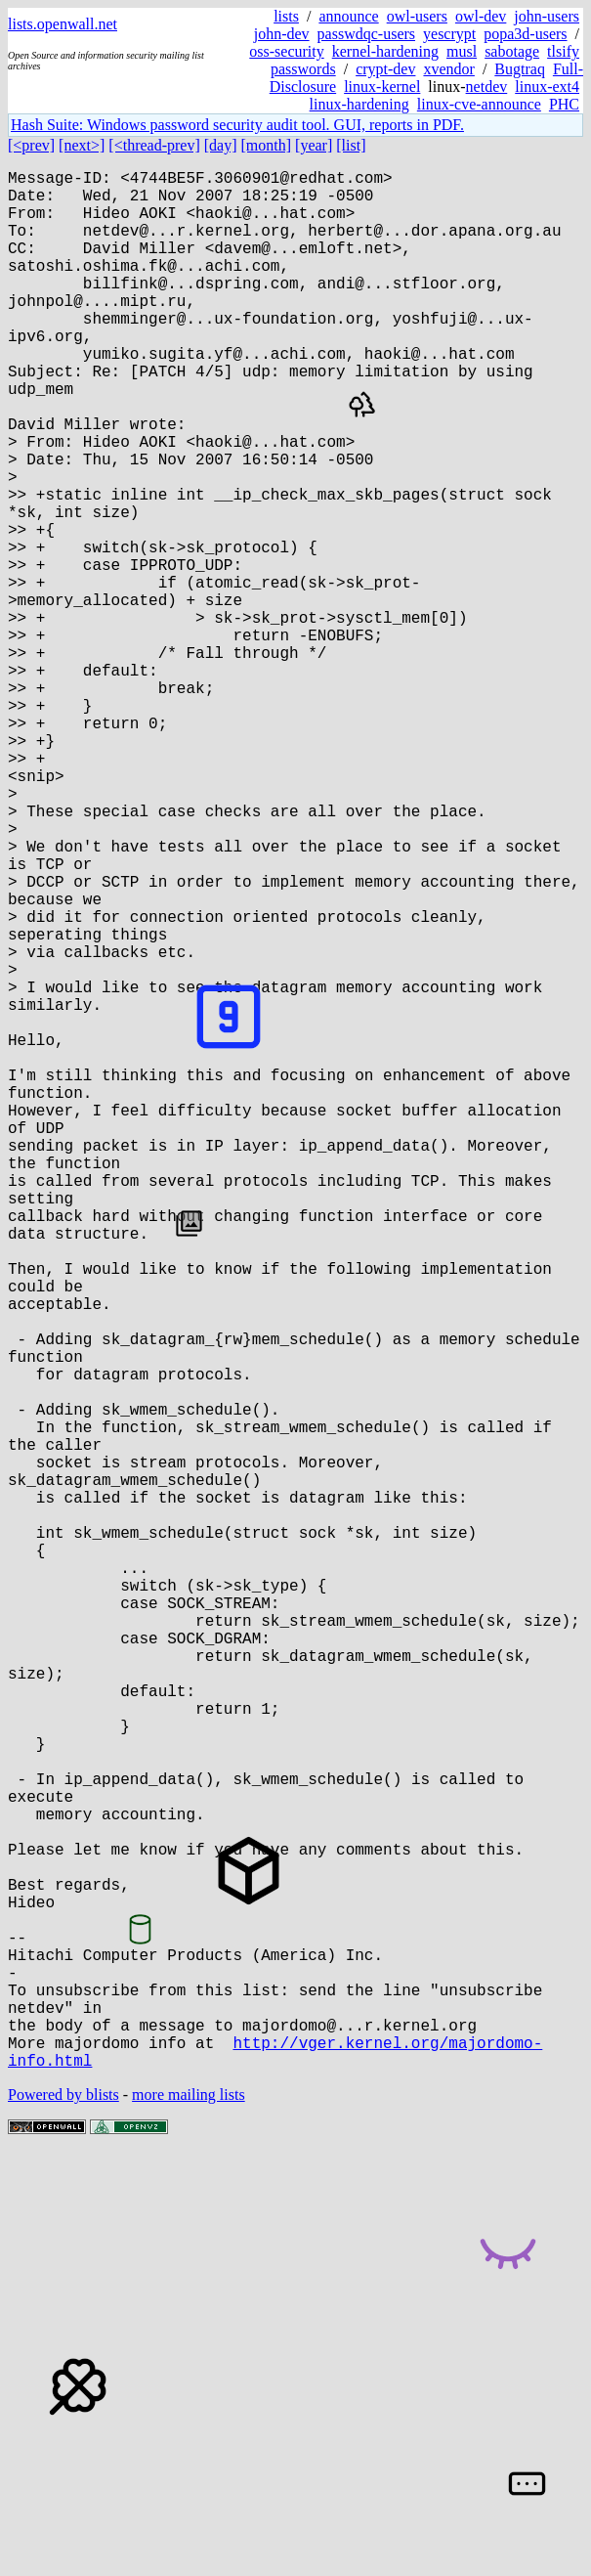 This screenshot has width=591, height=2576. What do you see at coordinates (527, 2483) in the screenshot?
I see `indicates more options or actions available` at bounding box center [527, 2483].